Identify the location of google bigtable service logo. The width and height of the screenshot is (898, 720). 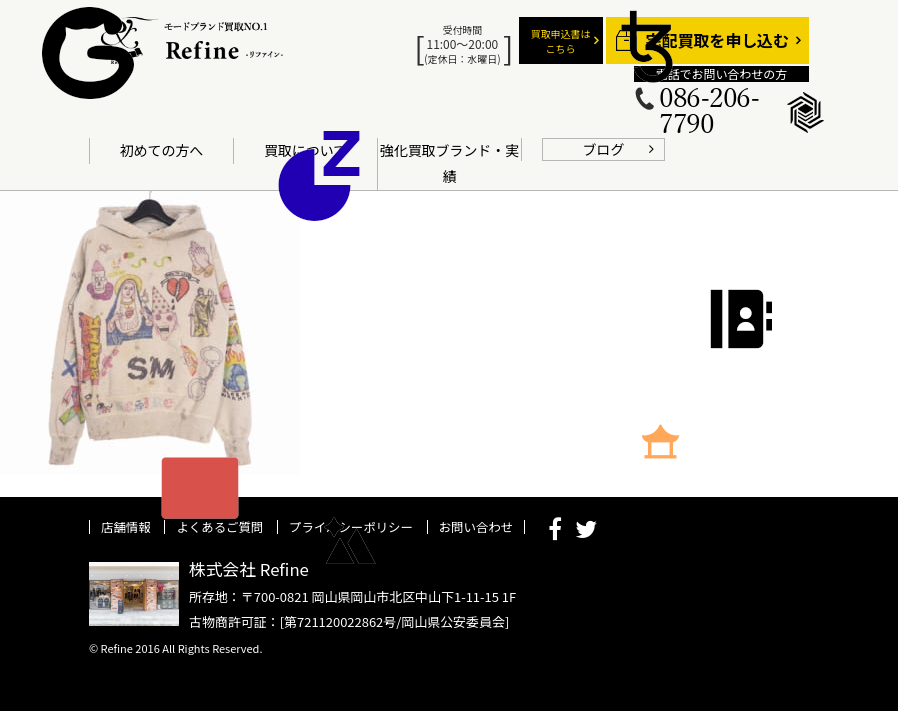
(805, 112).